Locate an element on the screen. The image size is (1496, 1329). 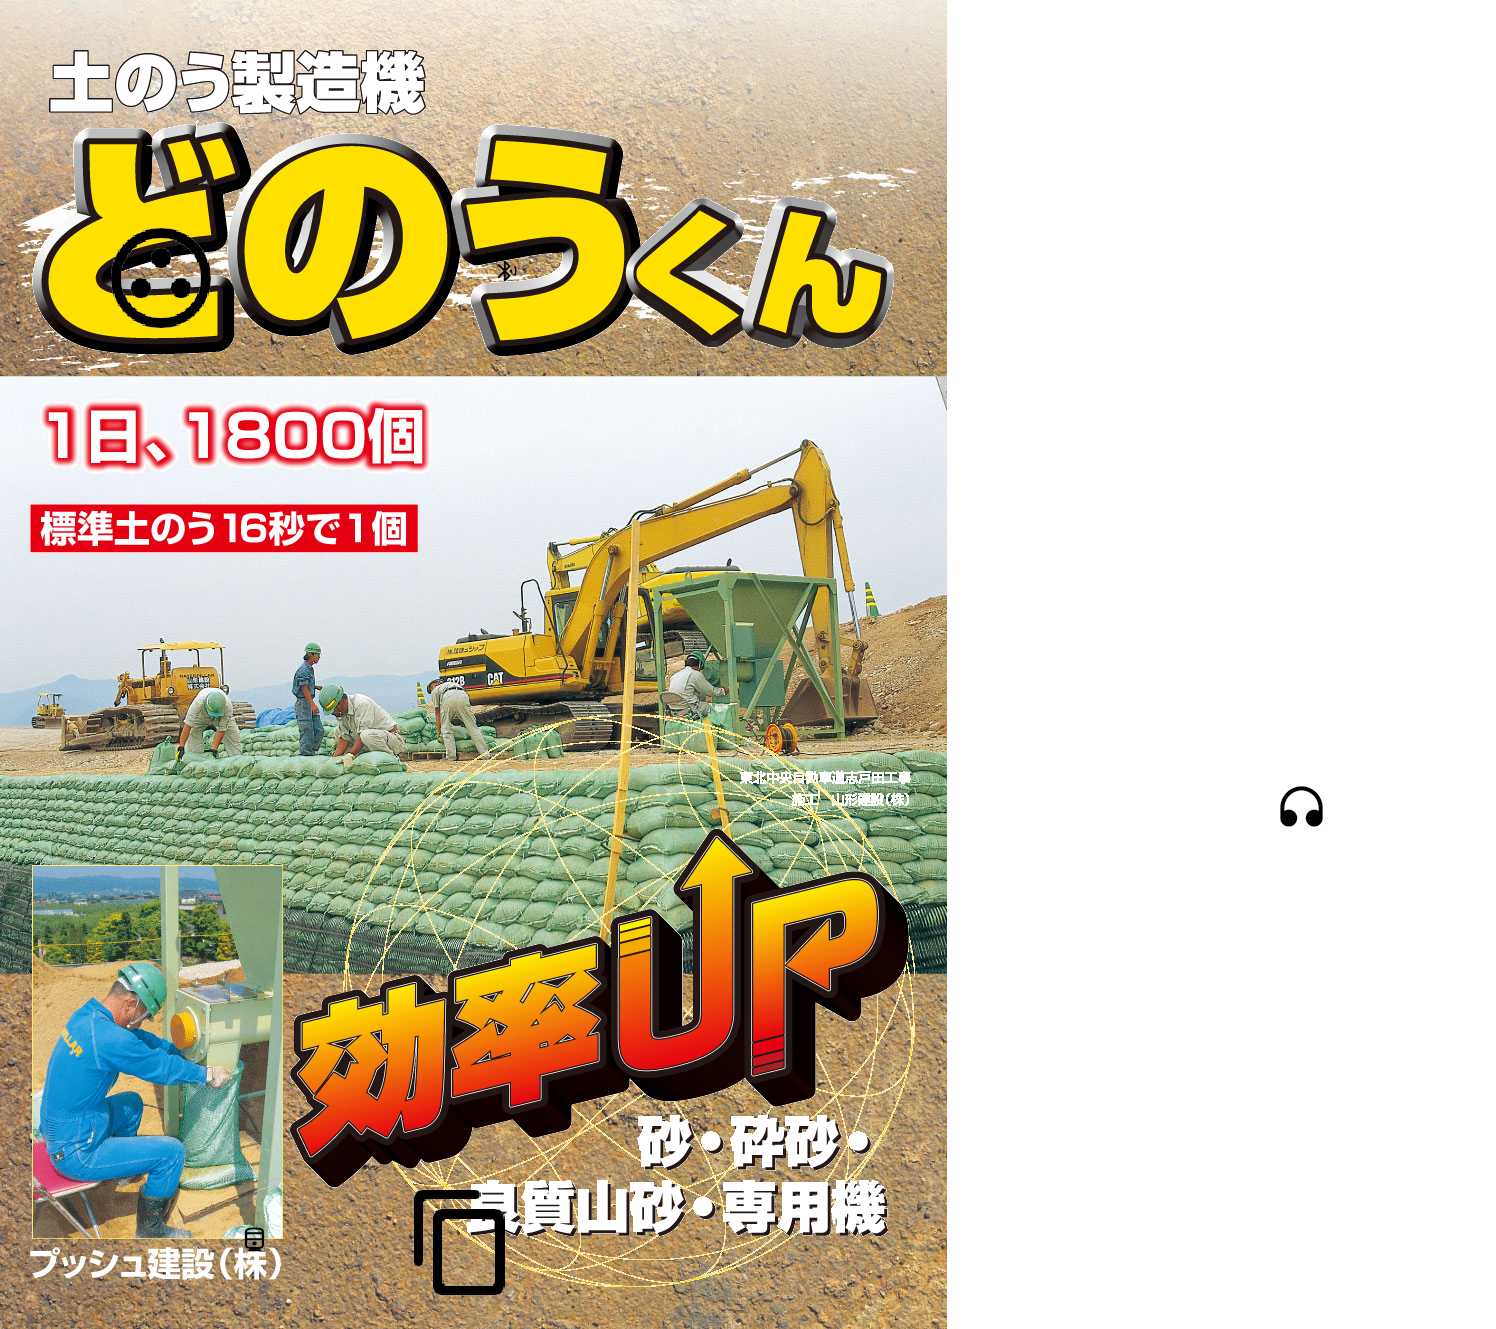
searching for nearby bluetooth devices is located at coordinates (507, 271).